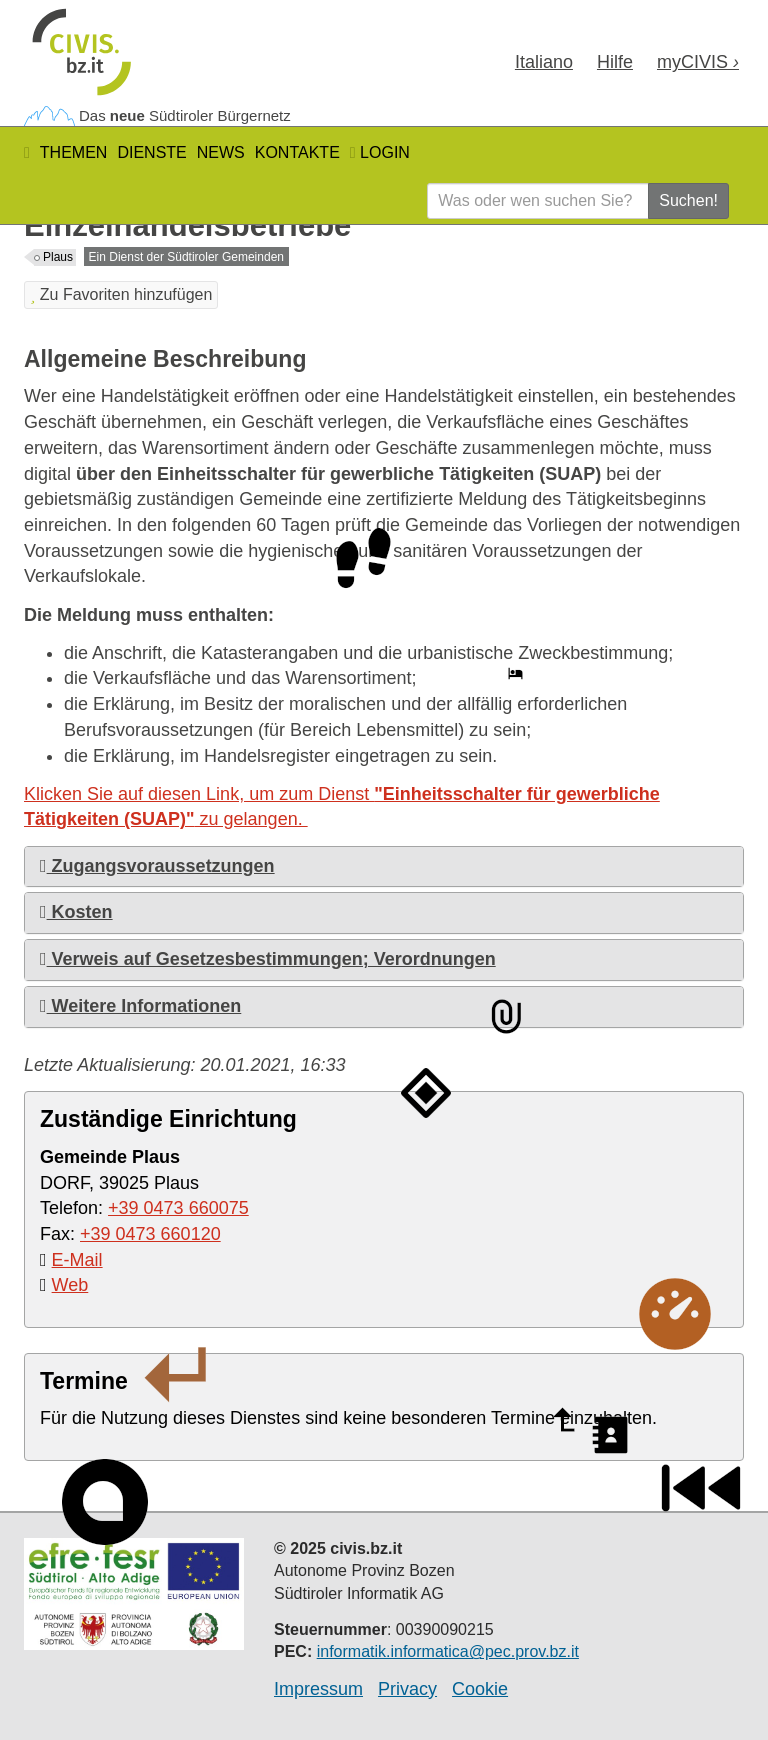 The width and height of the screenshot is (768, 1740). What do you see at coordinates (564, 1421) in the screenshot?
I see `go back and up to previous level` at bounding box center [564, 1421].